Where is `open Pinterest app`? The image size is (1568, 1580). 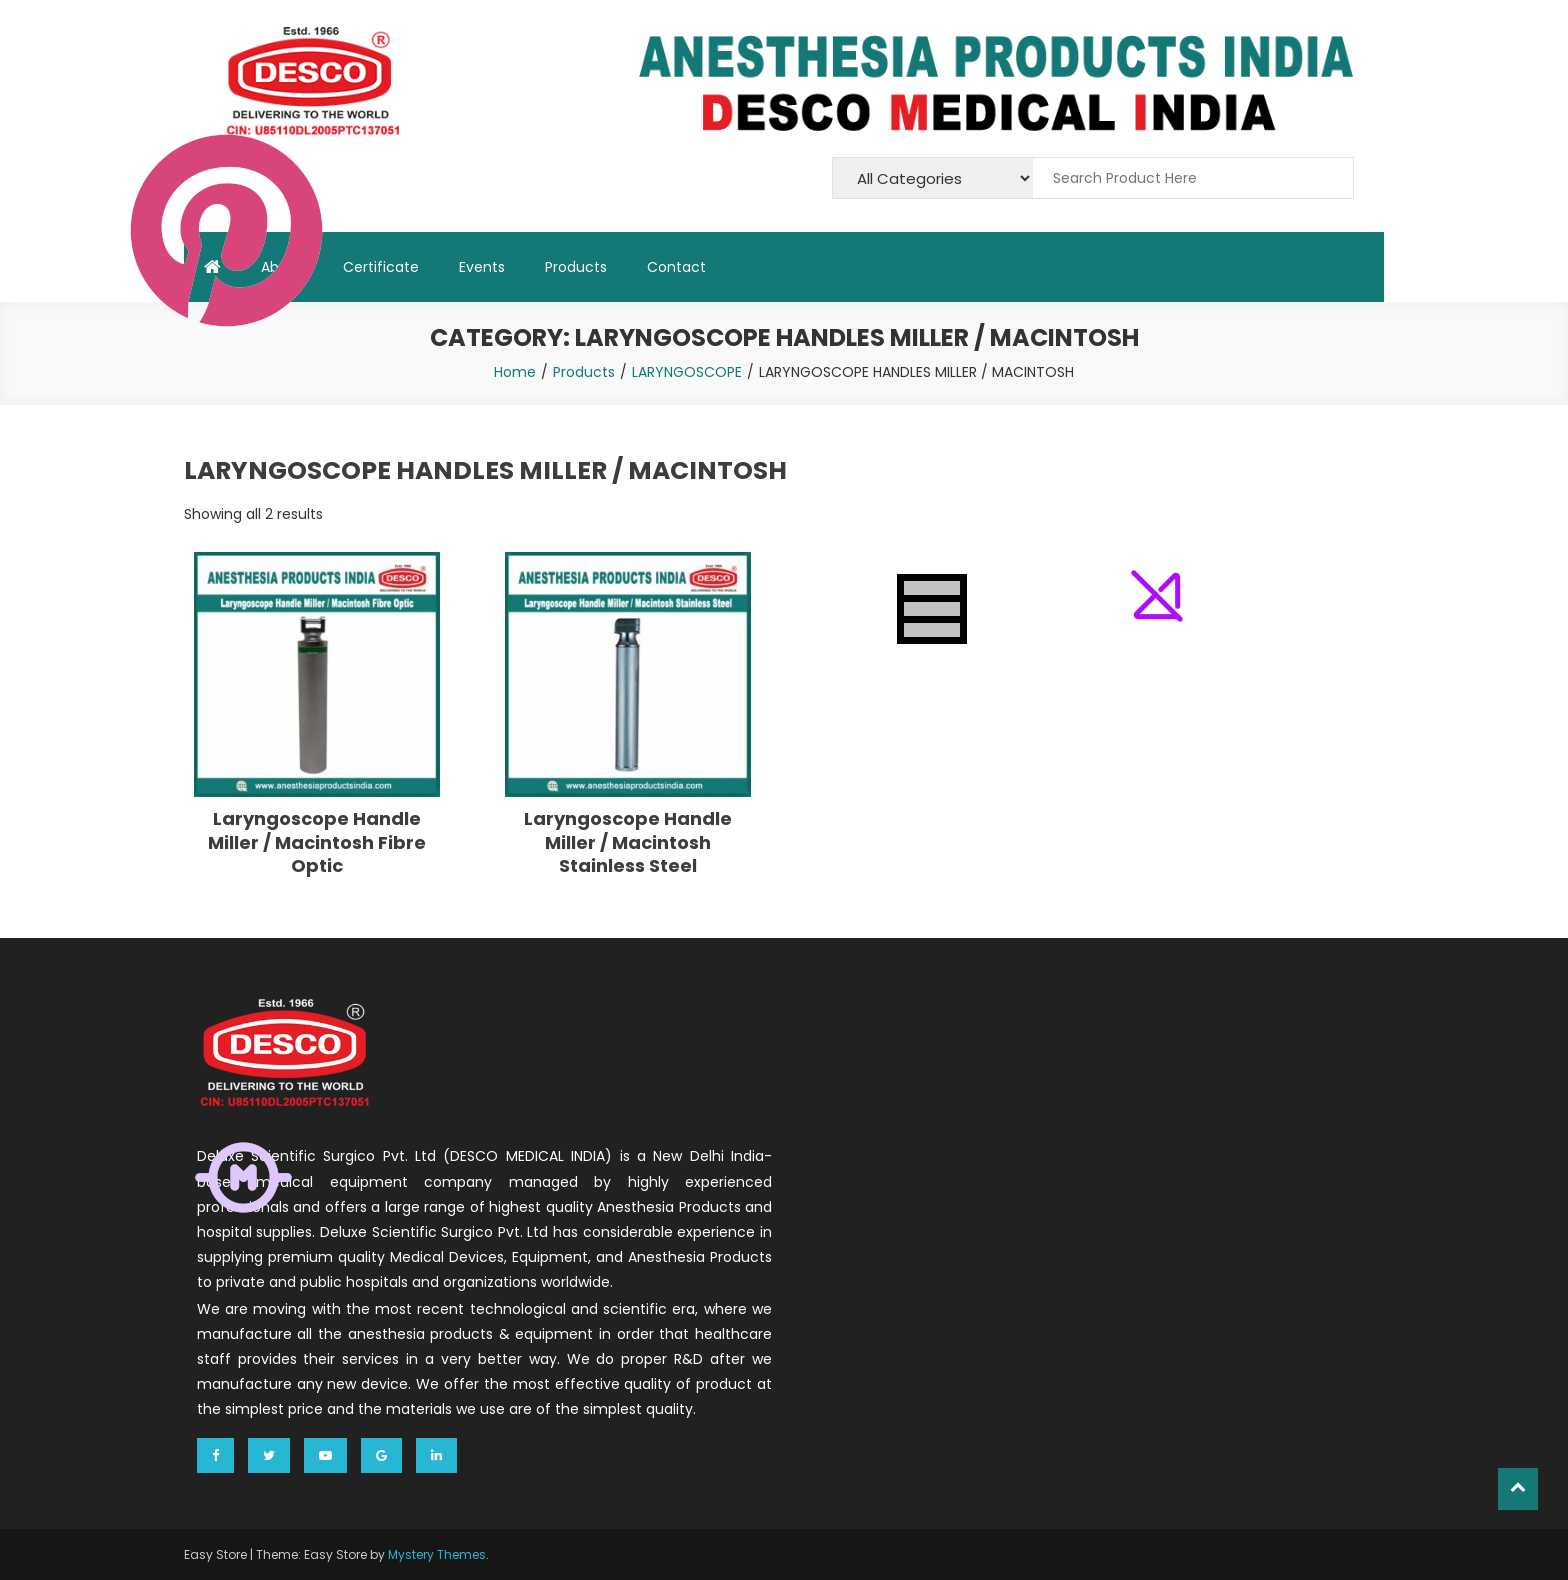 open Pinterest app is located at coordinates (226, 230).